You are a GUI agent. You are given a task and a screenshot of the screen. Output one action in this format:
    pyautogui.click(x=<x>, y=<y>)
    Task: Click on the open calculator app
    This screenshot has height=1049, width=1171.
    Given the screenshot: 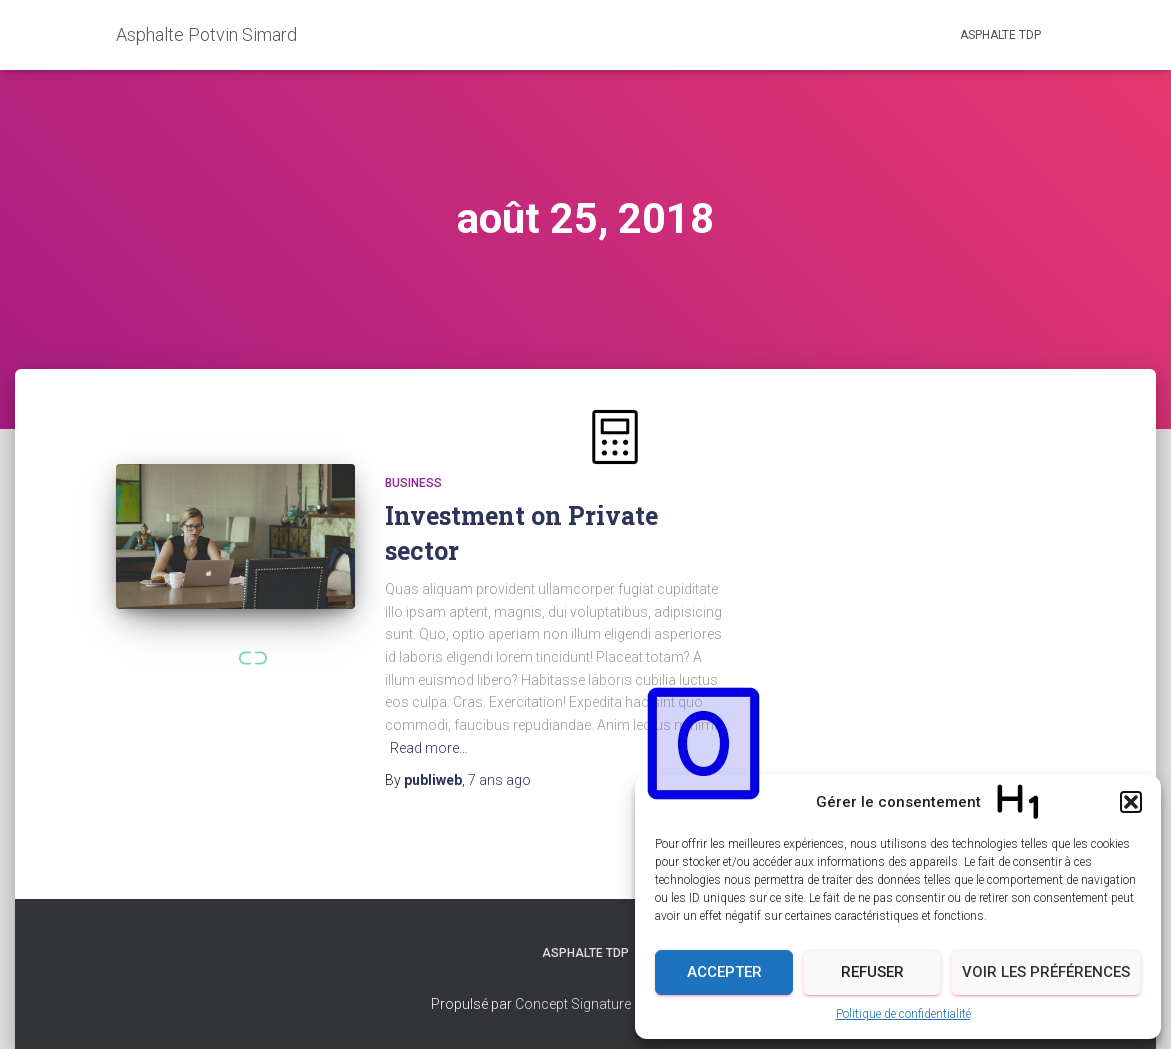 What is the action you would take?
    pyautogui.click(x=615, y=437)
    